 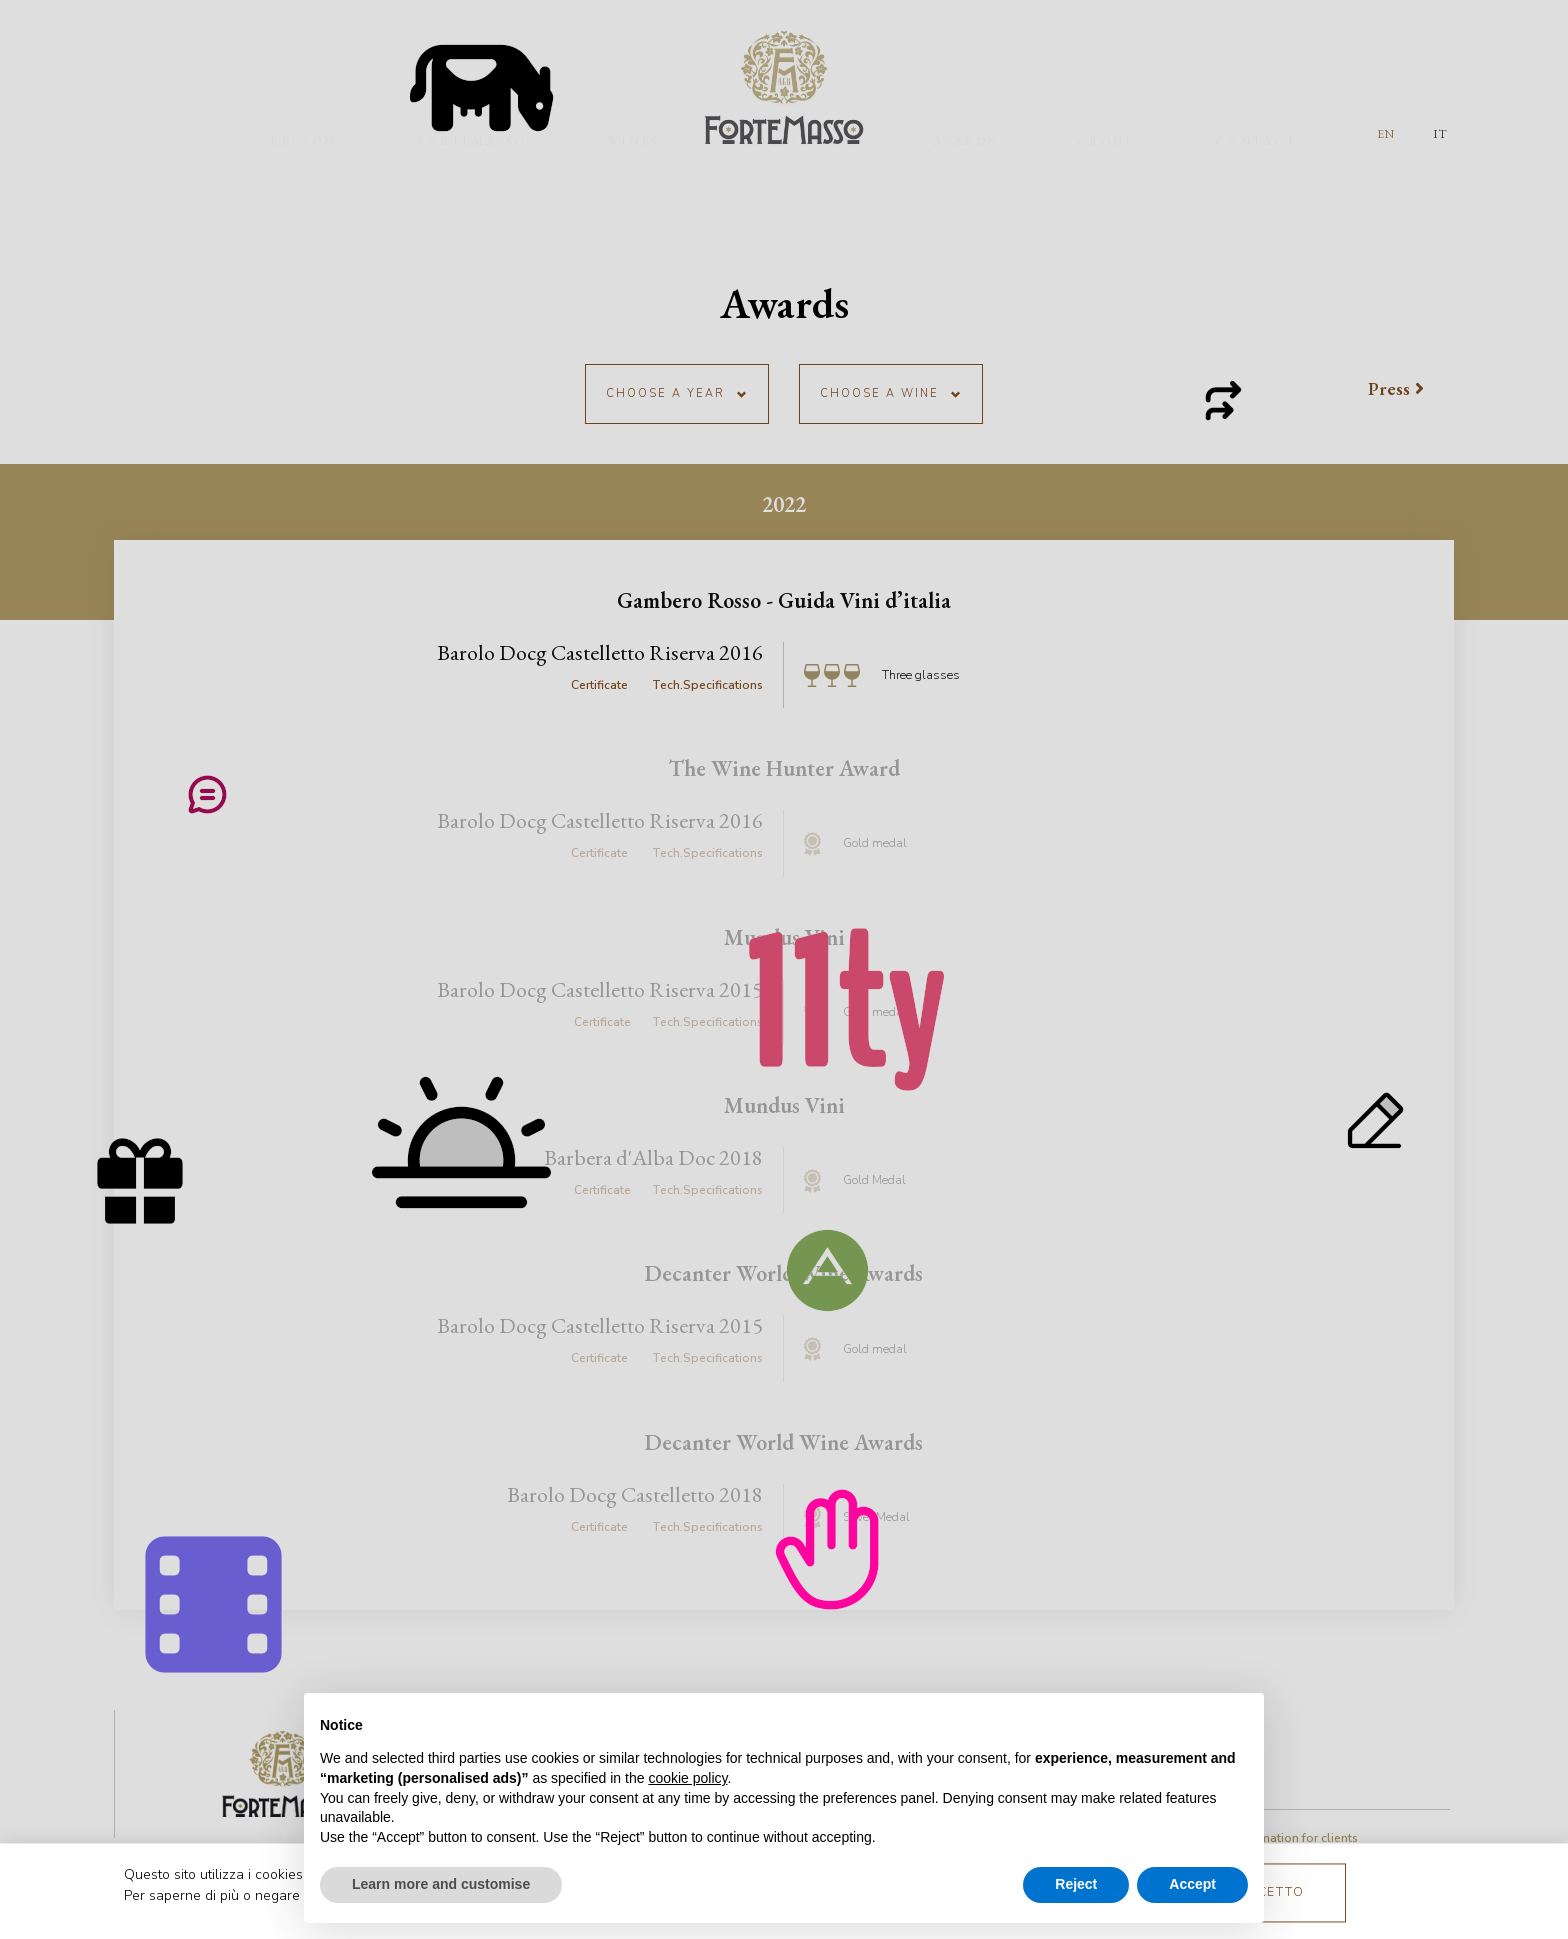 What do you see at coordinates (1223, 402) in the screenshot?
I see `redirect or forward multiple items` at bounding box center [1223, 402].